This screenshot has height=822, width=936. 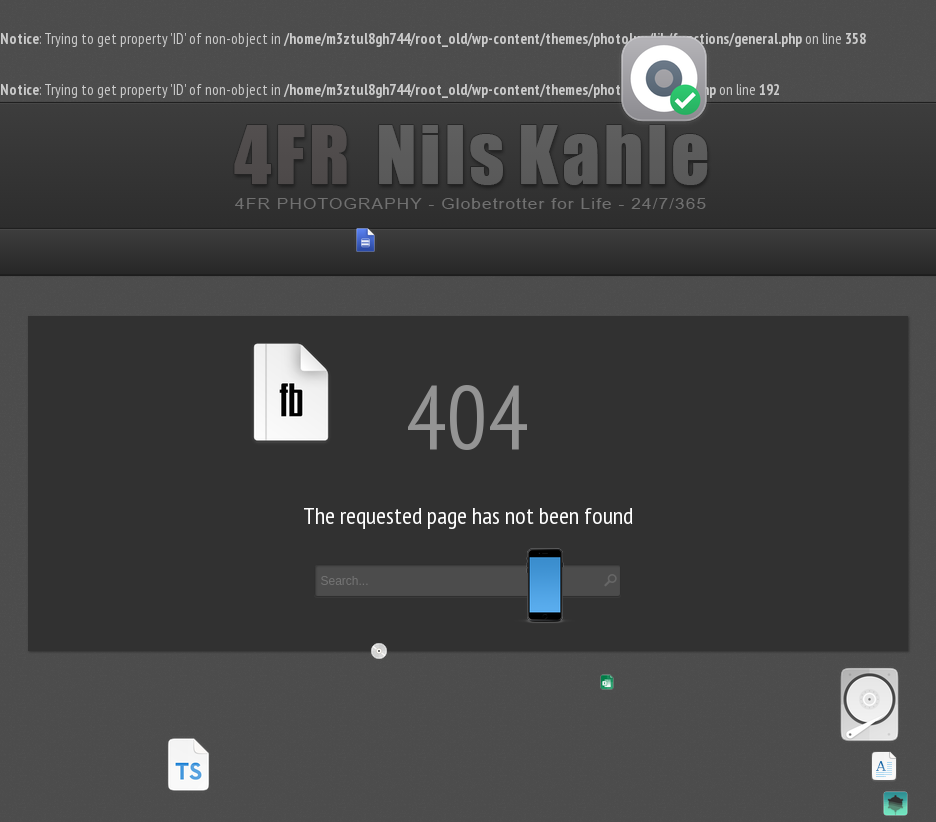 I want to click on open a microsoft excel spreadsheet file, so click(x=607, y=682).